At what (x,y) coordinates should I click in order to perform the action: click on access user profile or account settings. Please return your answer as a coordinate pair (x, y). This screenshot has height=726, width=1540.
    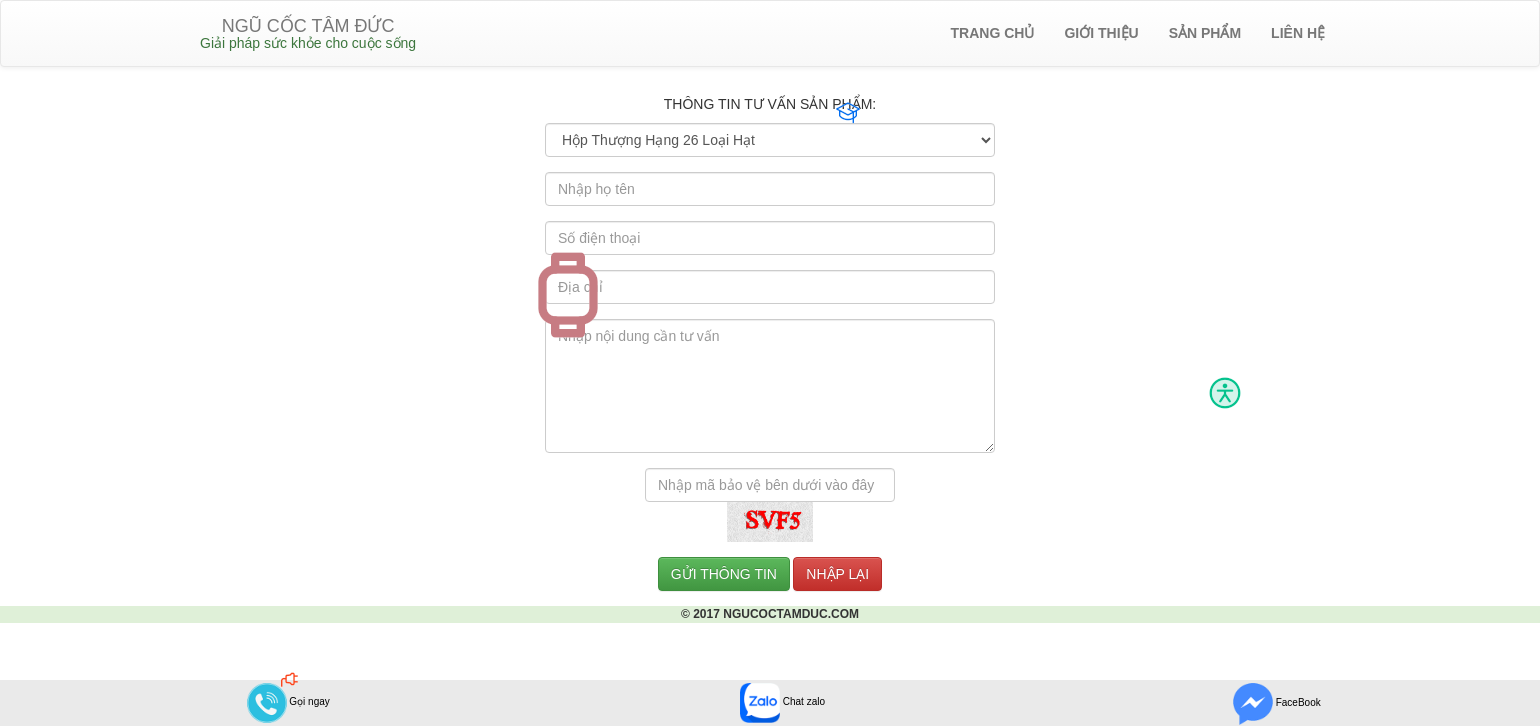
    Looking at the image, I should click on (1225, 393).